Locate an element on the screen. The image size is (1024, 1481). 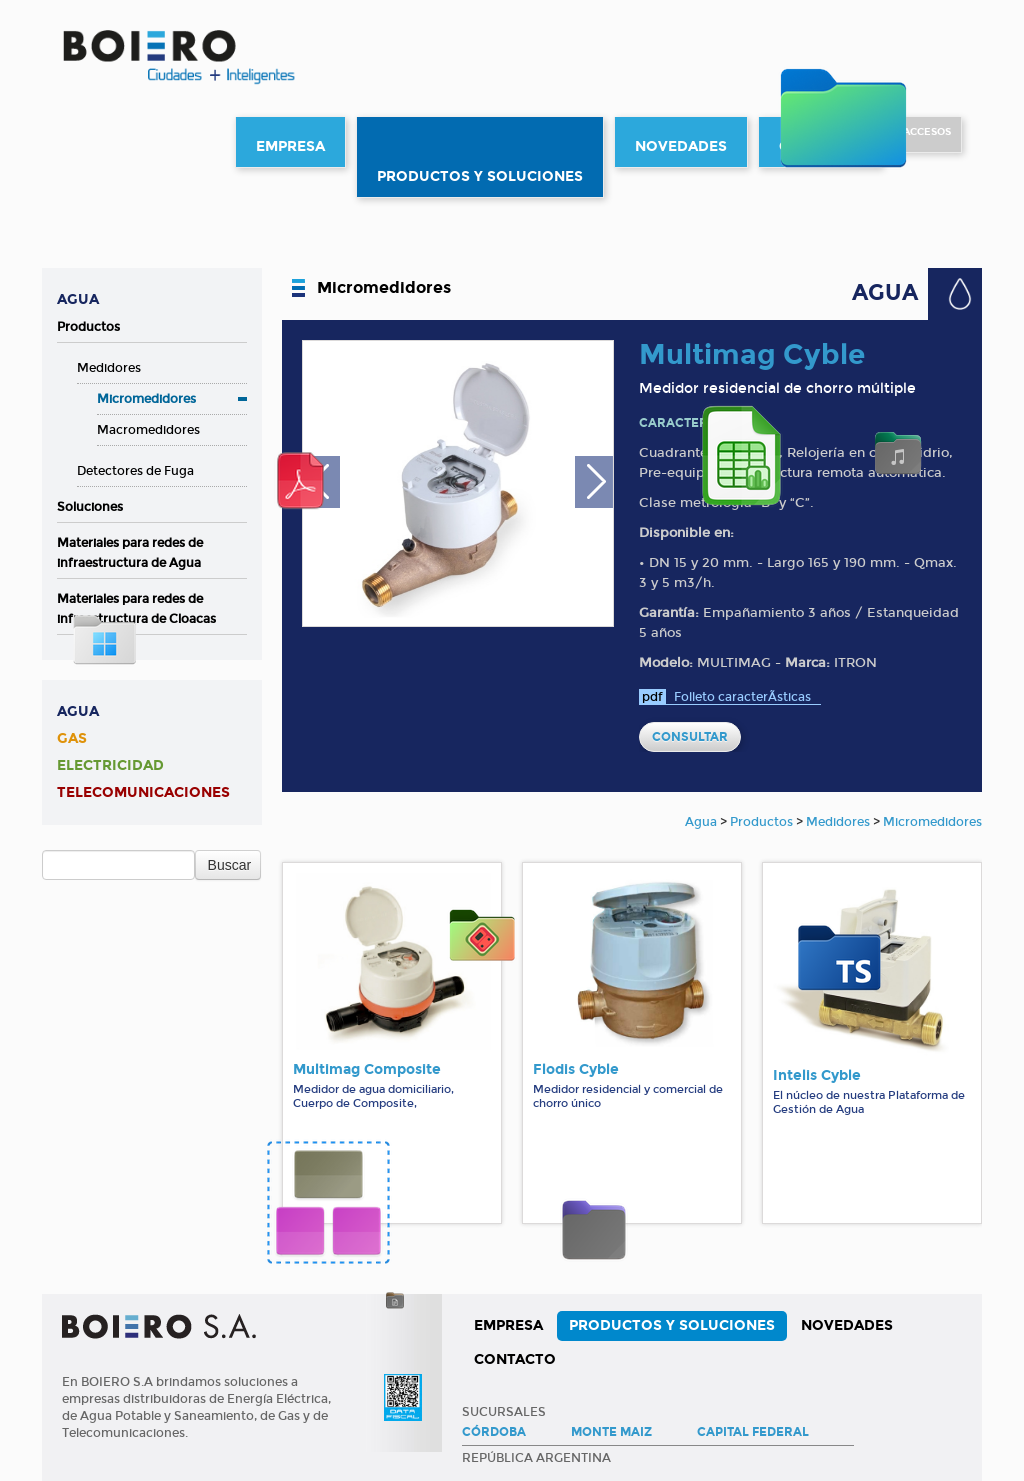
open your documents folder is located at coordinates (395, 1300).